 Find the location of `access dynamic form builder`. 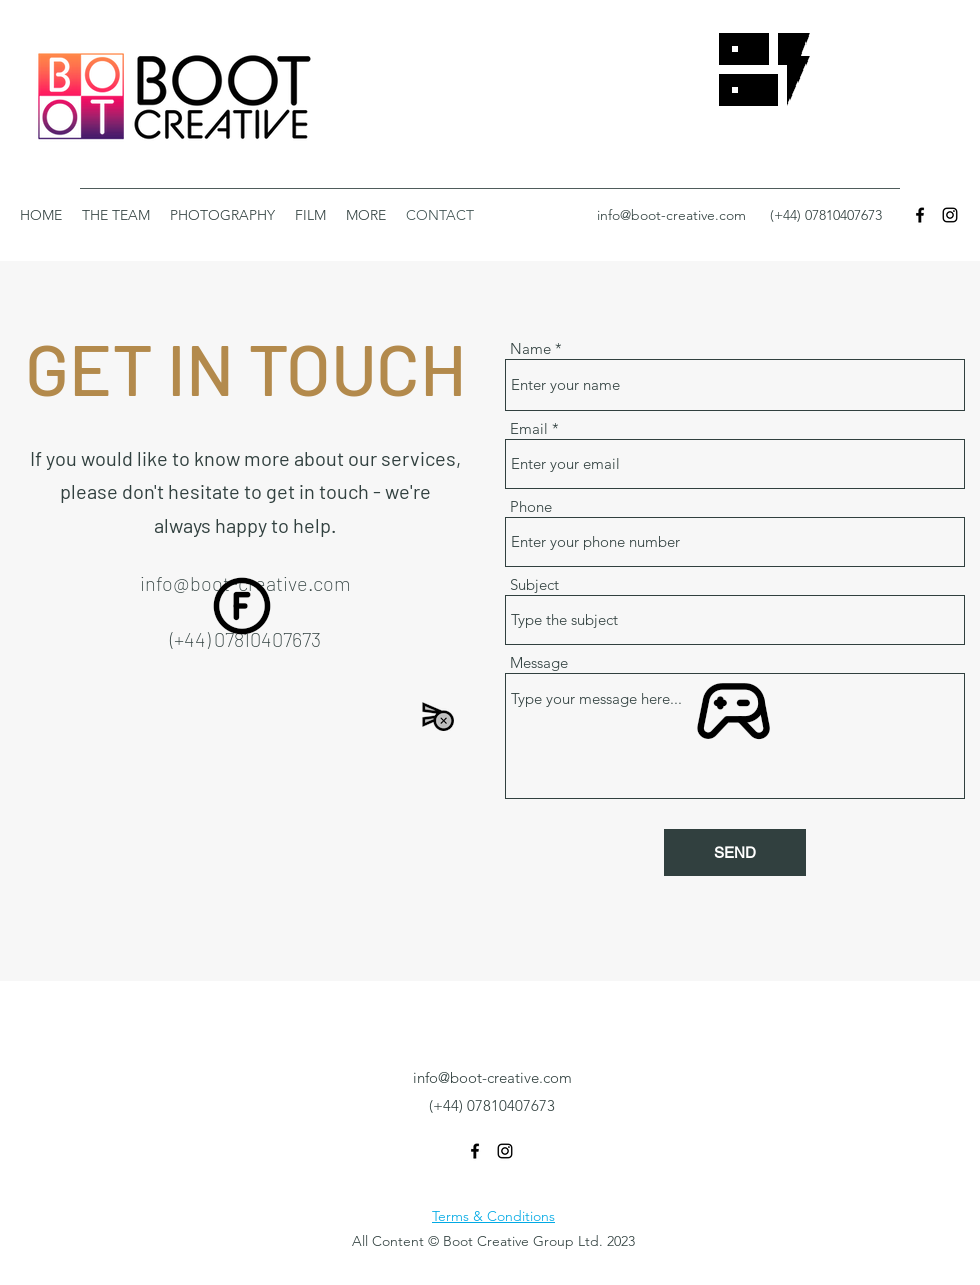

access dynamic form builder is located at coordinates (764, 69).